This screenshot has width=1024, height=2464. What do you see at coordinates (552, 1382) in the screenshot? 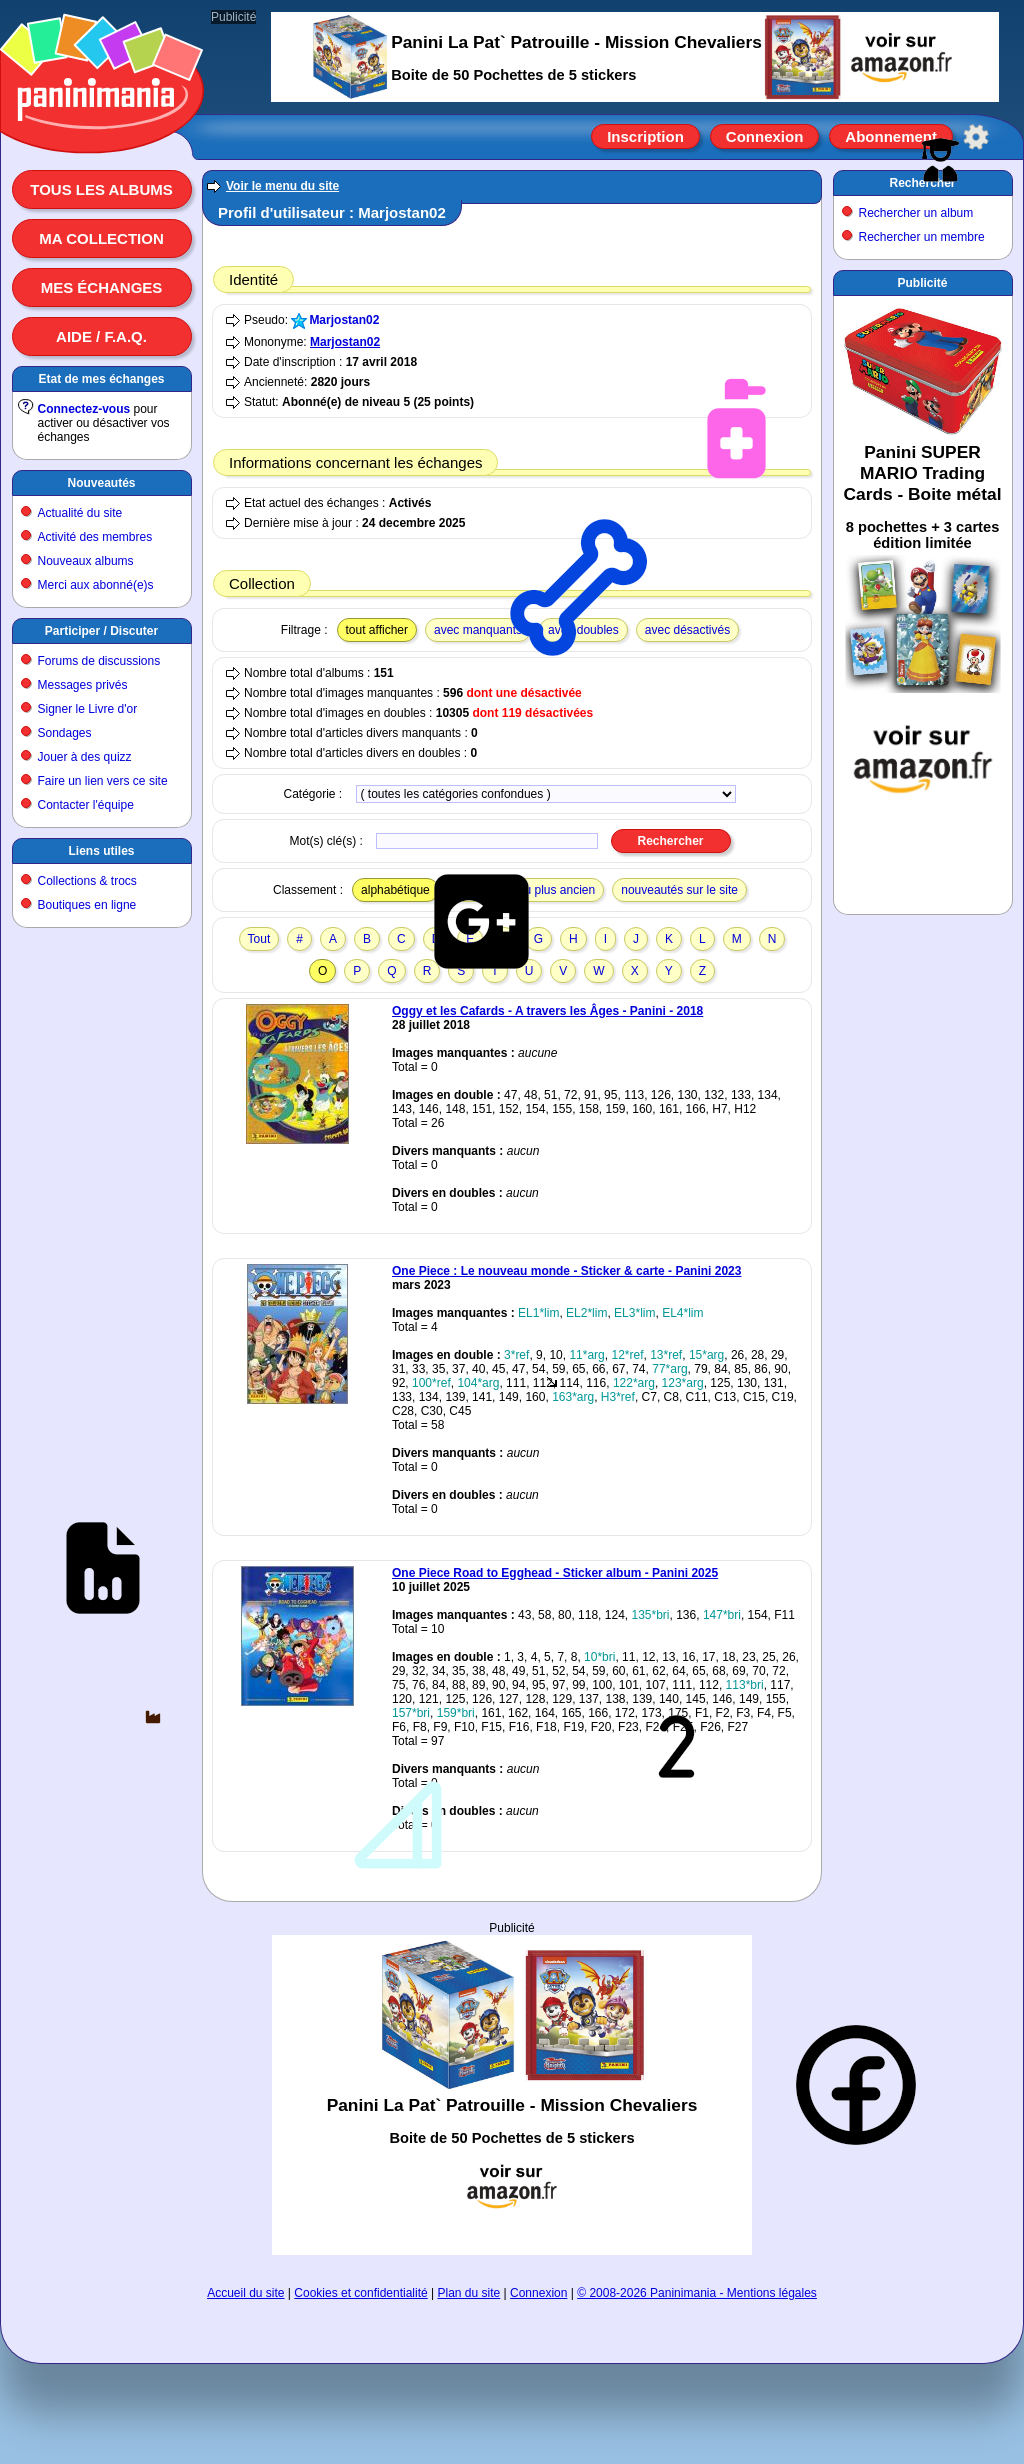
I see `navigate to the bottom-right section` at bounding box center [552, 1382].